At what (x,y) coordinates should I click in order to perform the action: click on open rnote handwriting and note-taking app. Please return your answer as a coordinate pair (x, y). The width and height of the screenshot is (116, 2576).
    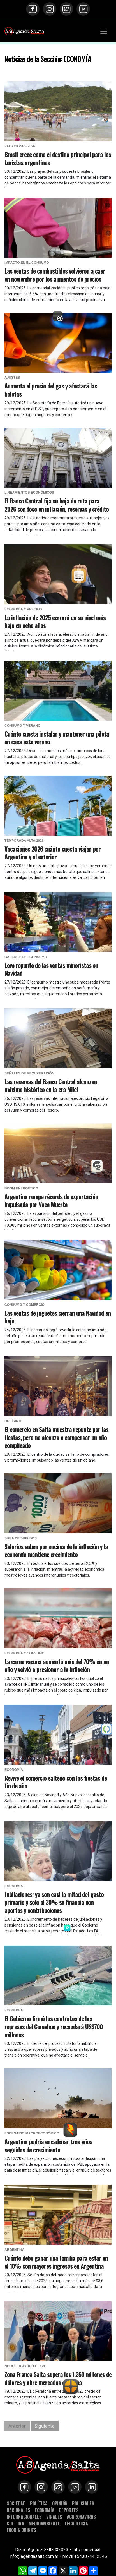
    Looking at the image, I should click on (97, 1166).